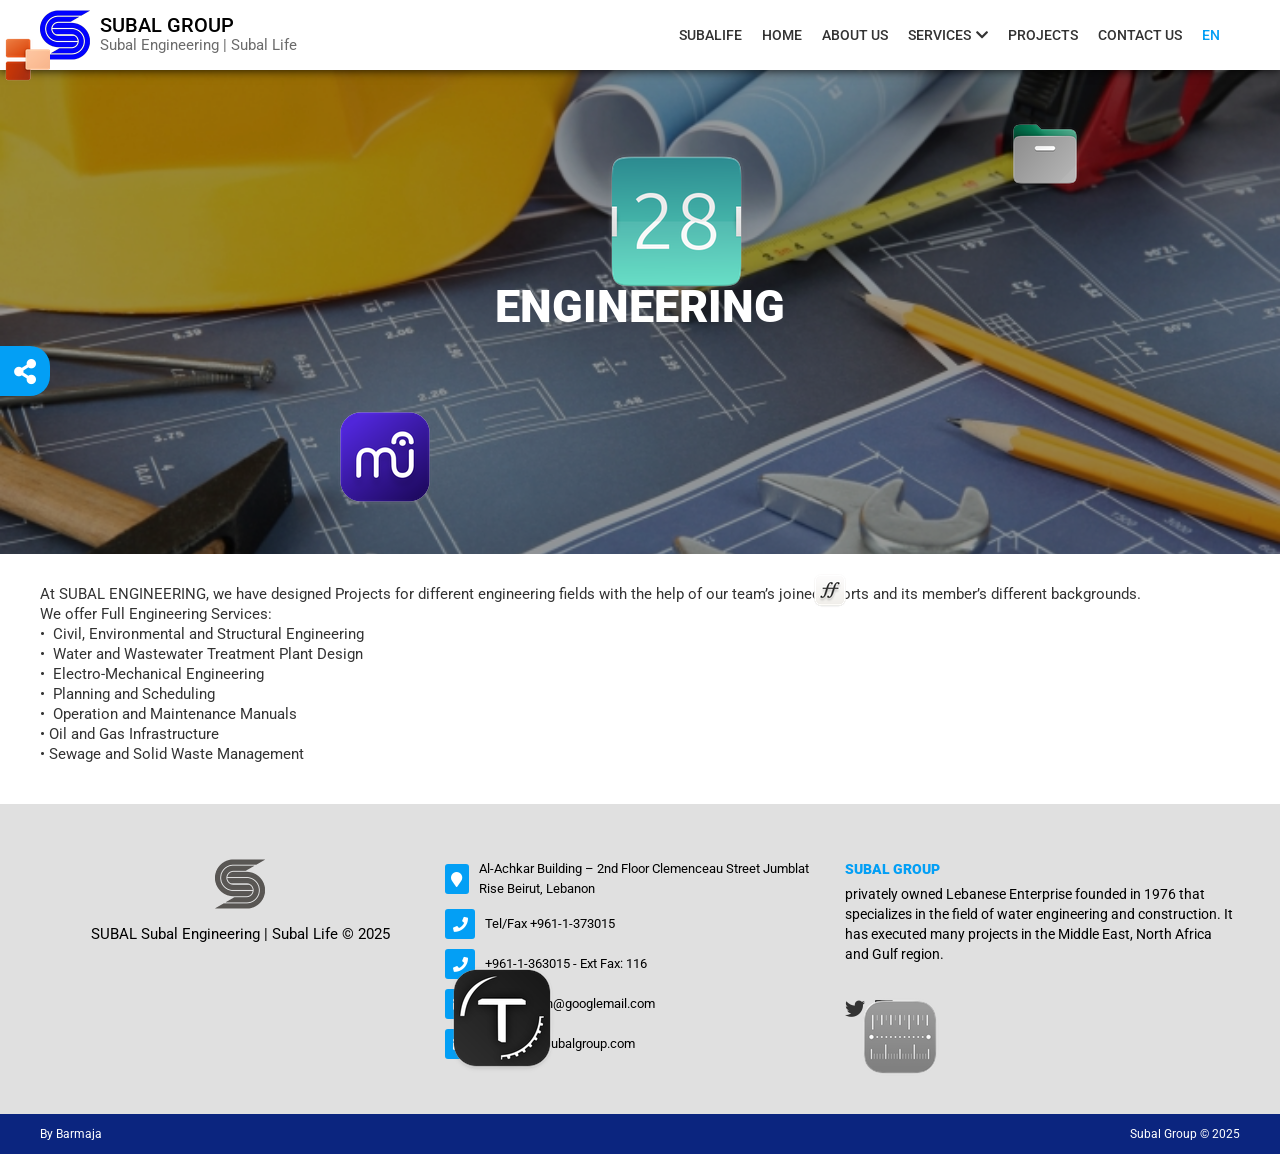 The height and width of the screenshot is (1154, 1280). Describe the element at coordinates (26, 59) in the screenshot. I see `open microsoft power automate` at that location.